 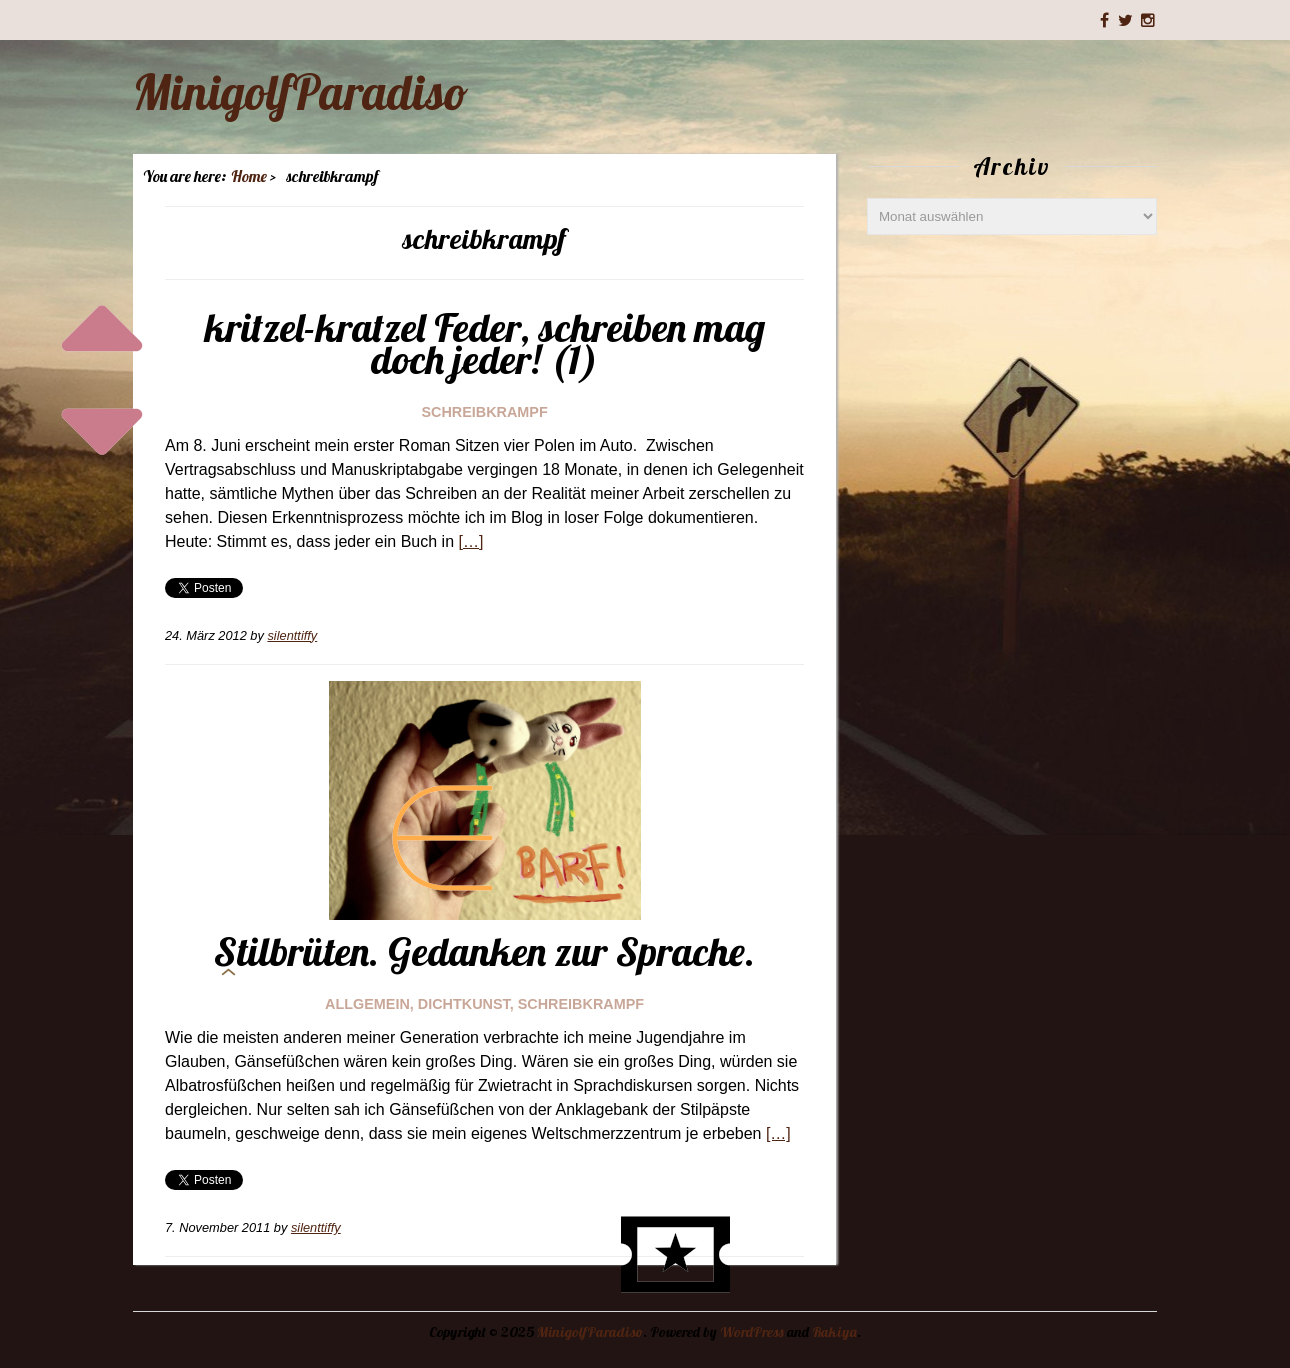 I want to click on collapse an expanded section or menu, so click(x=228, y=972).